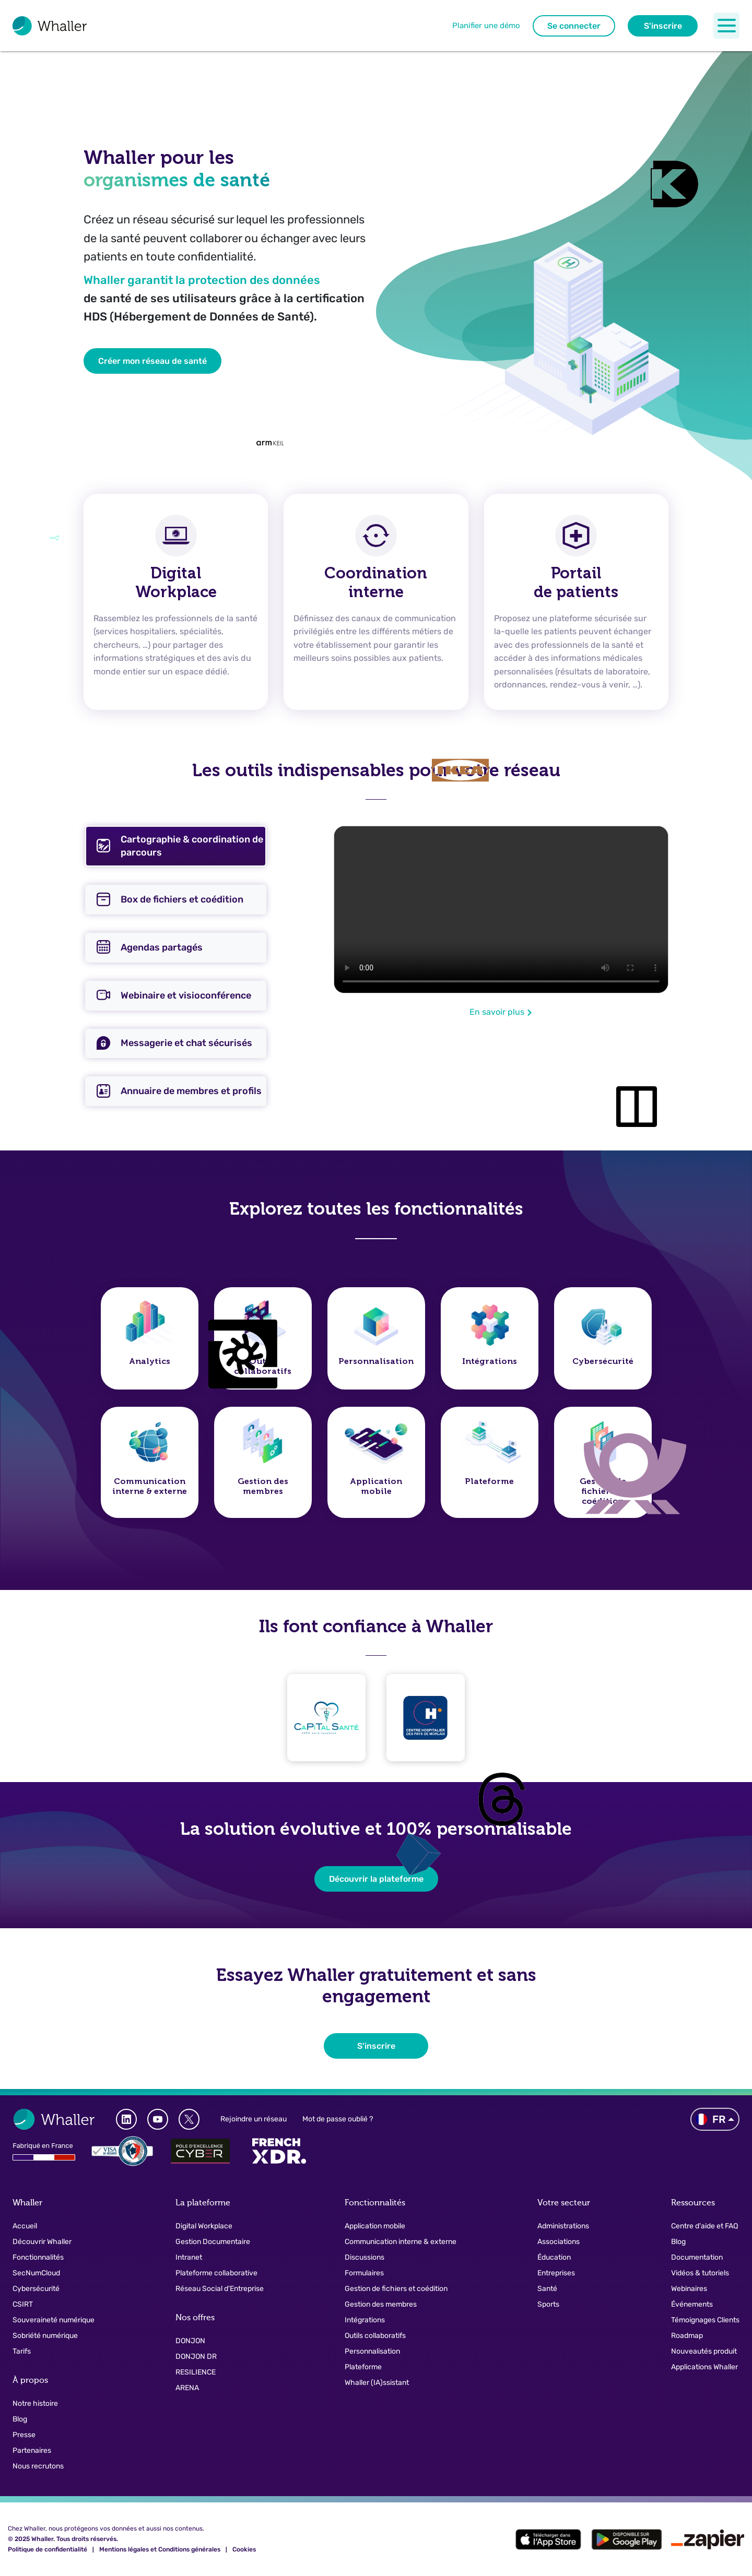  Describe the element at coordinates (243, 1354) in the screenshot. I see `turbo build system logo` at that location.